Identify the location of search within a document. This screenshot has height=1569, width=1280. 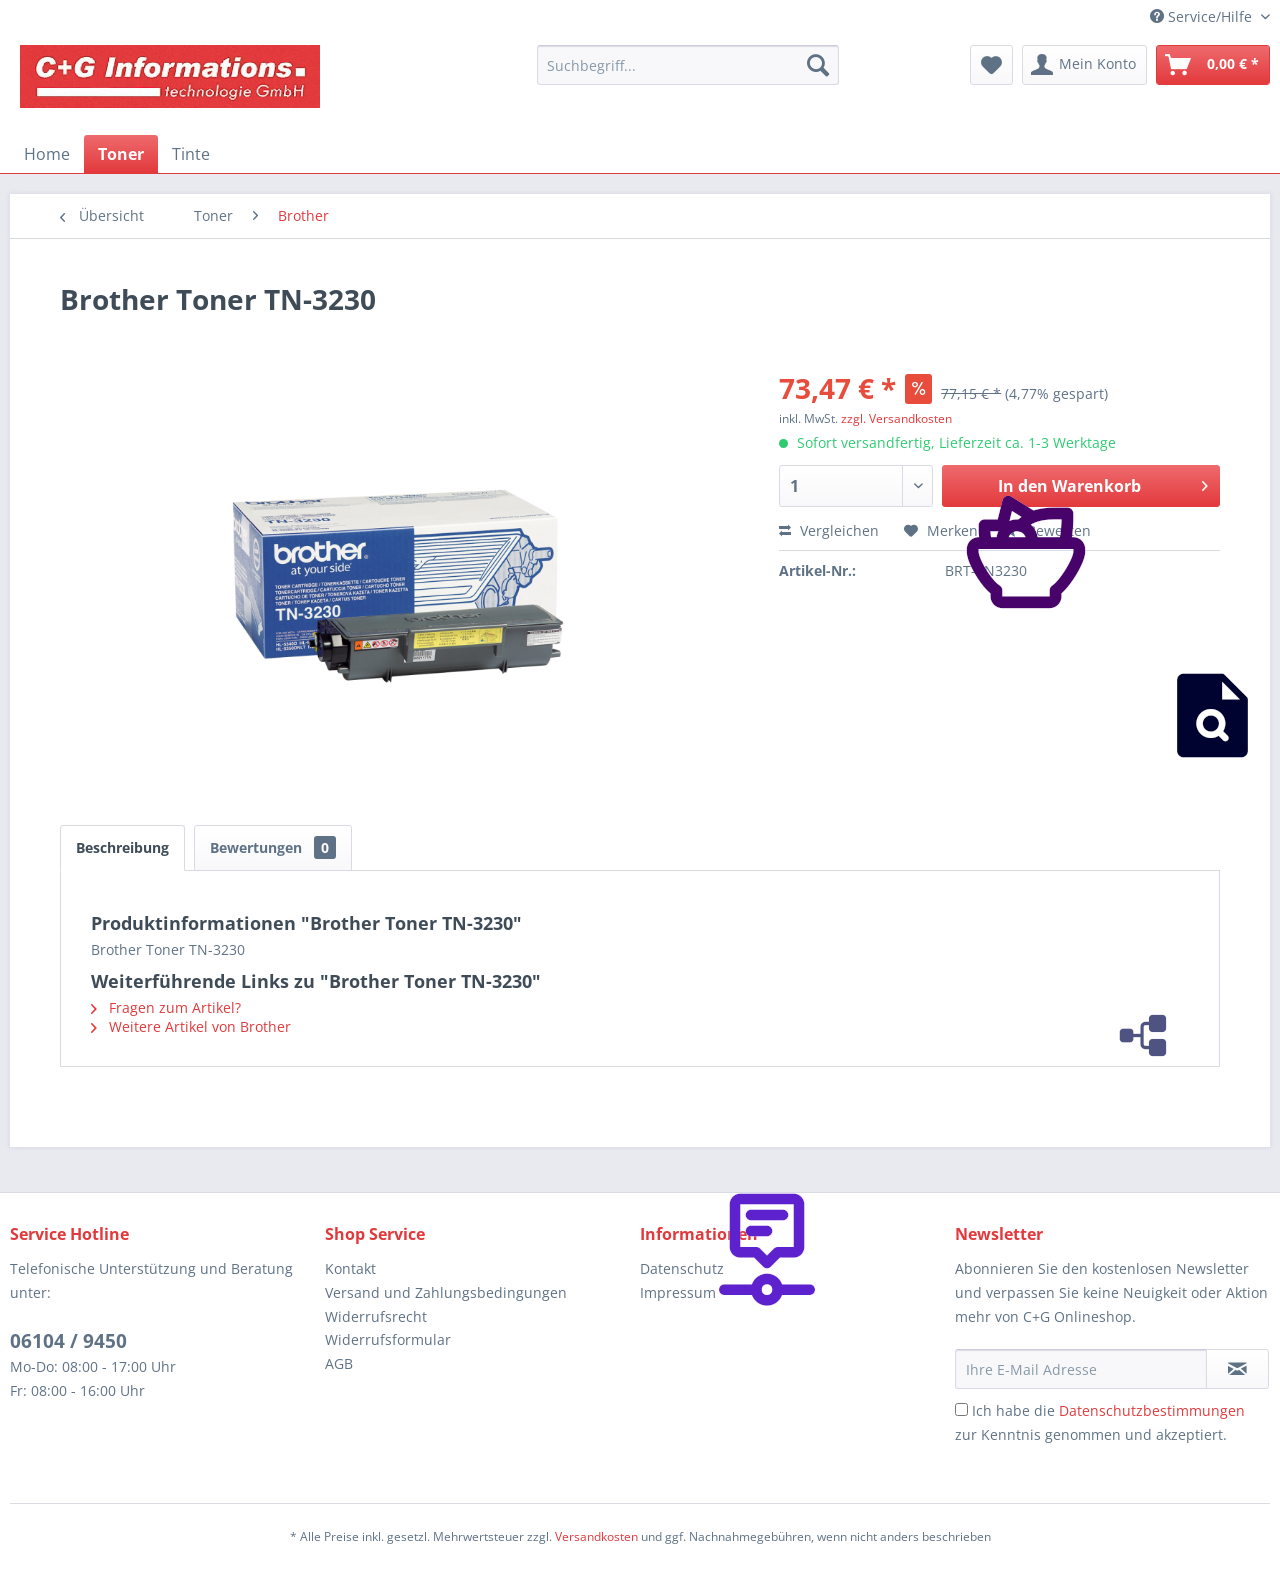
(1212, 715).